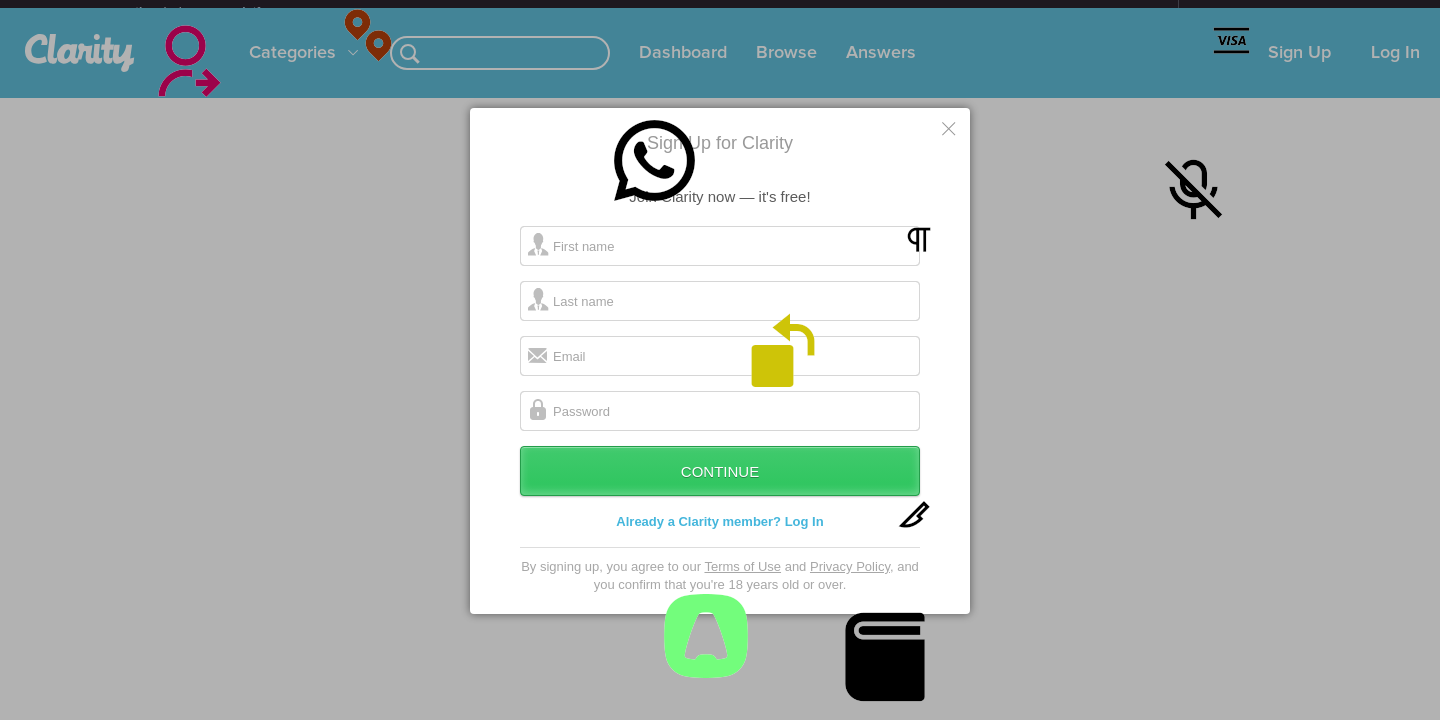 The image size is (1440, 720). Describe the element at coordinates (654, 160) in the screenshot. I see `open WhatsApp messaging app` at that location.